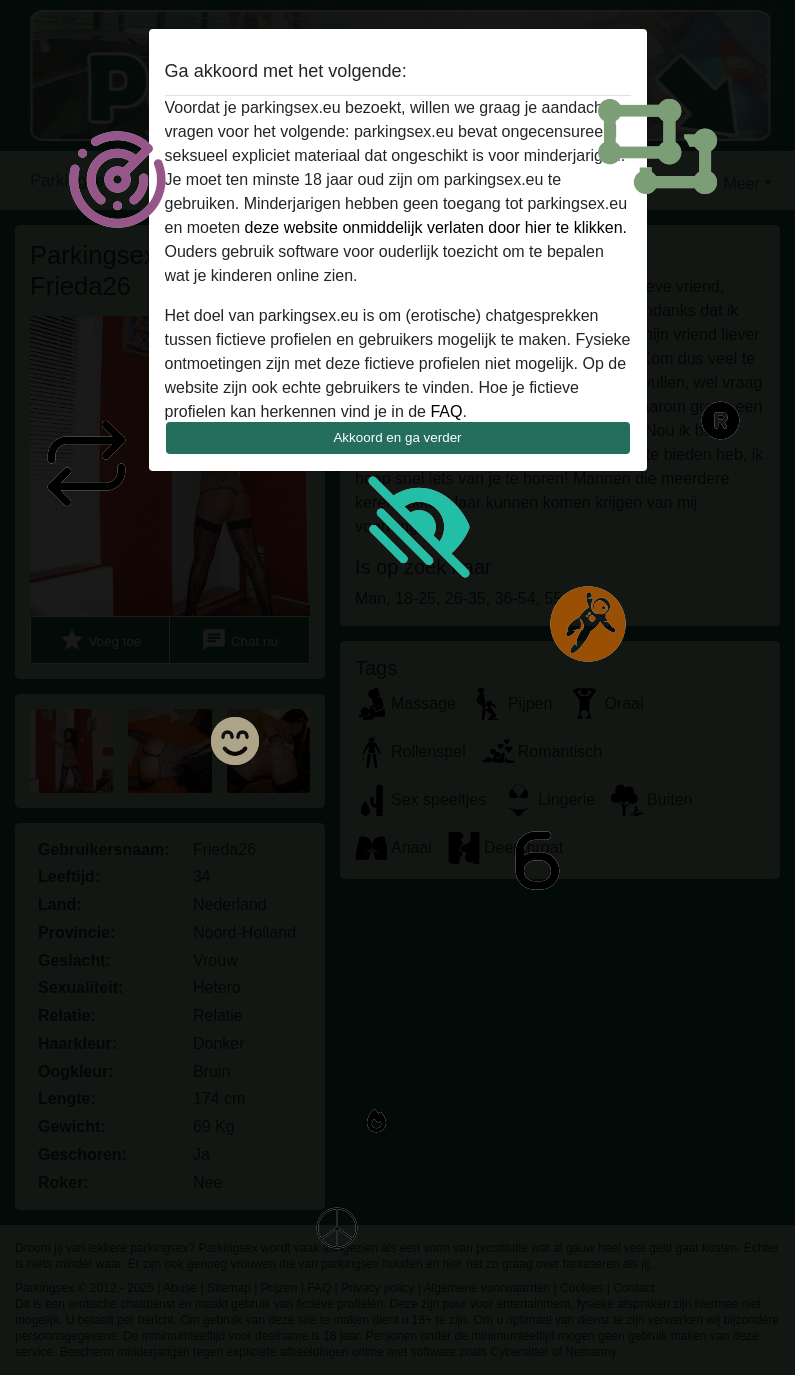 This screenshot has height=1375, width=795. What do you see at coordinates (588, 624) in the screenshot?
I see `grav CMS platform logo` at bounding box center [588, 624].